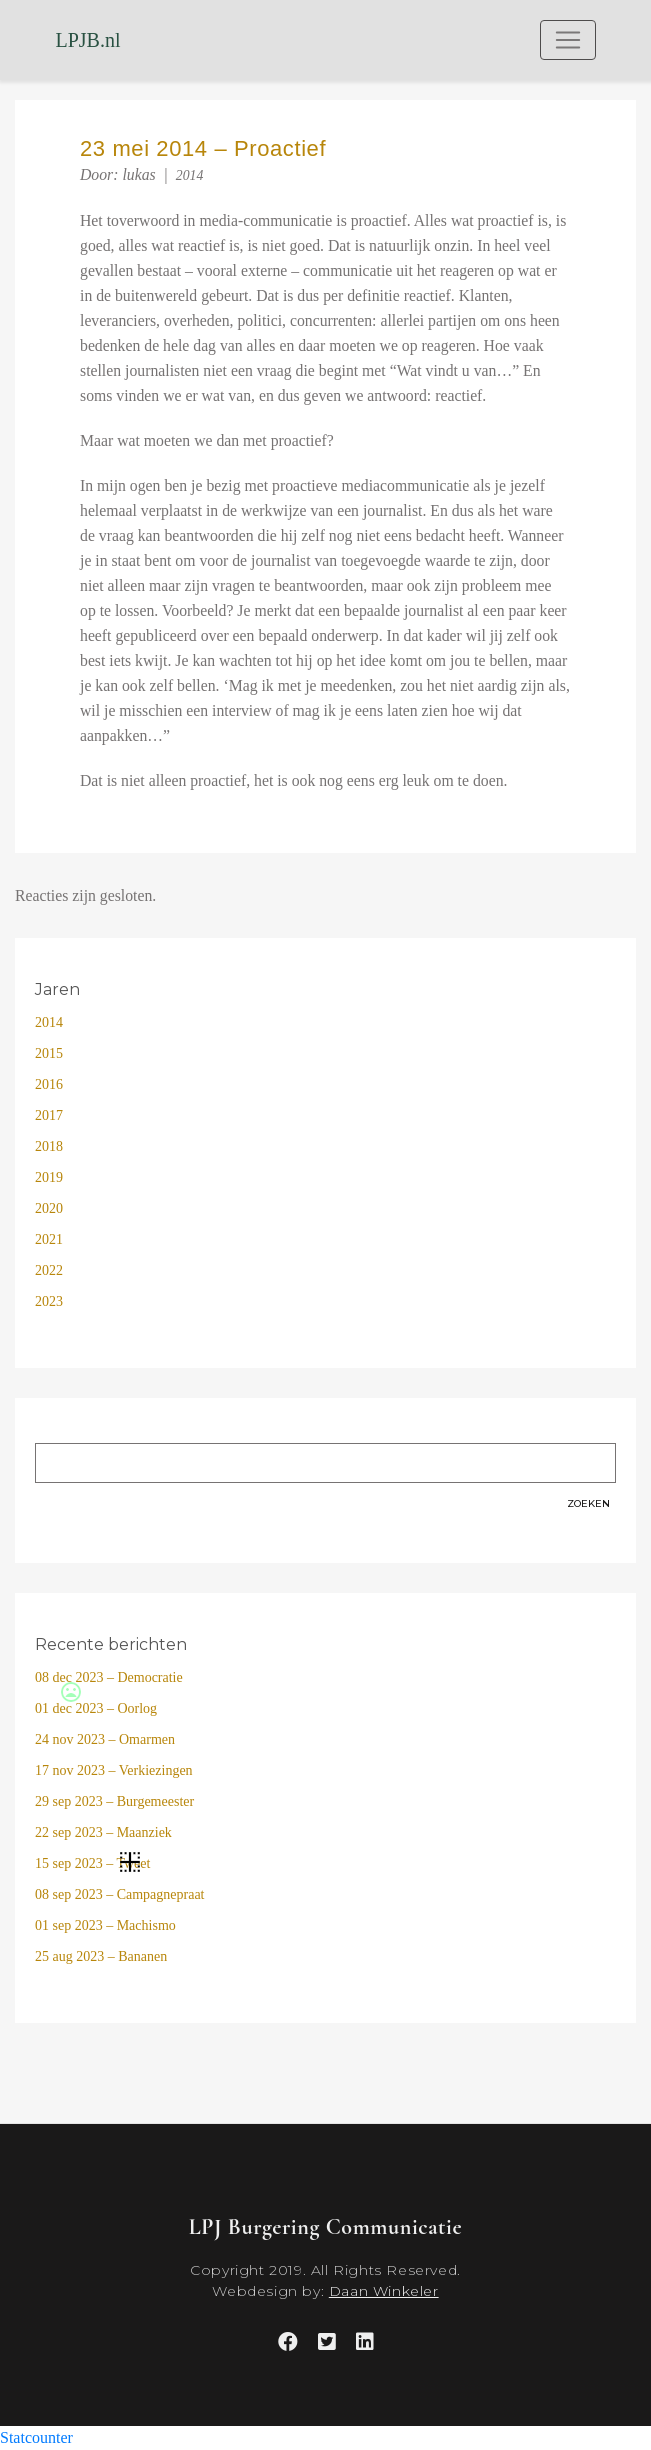 The height and width of the screenshot is (2450, 651). Describe the element at coordinates (130, 1862) in the screenshot. I see `apply inner borders to selected cells` at that location.